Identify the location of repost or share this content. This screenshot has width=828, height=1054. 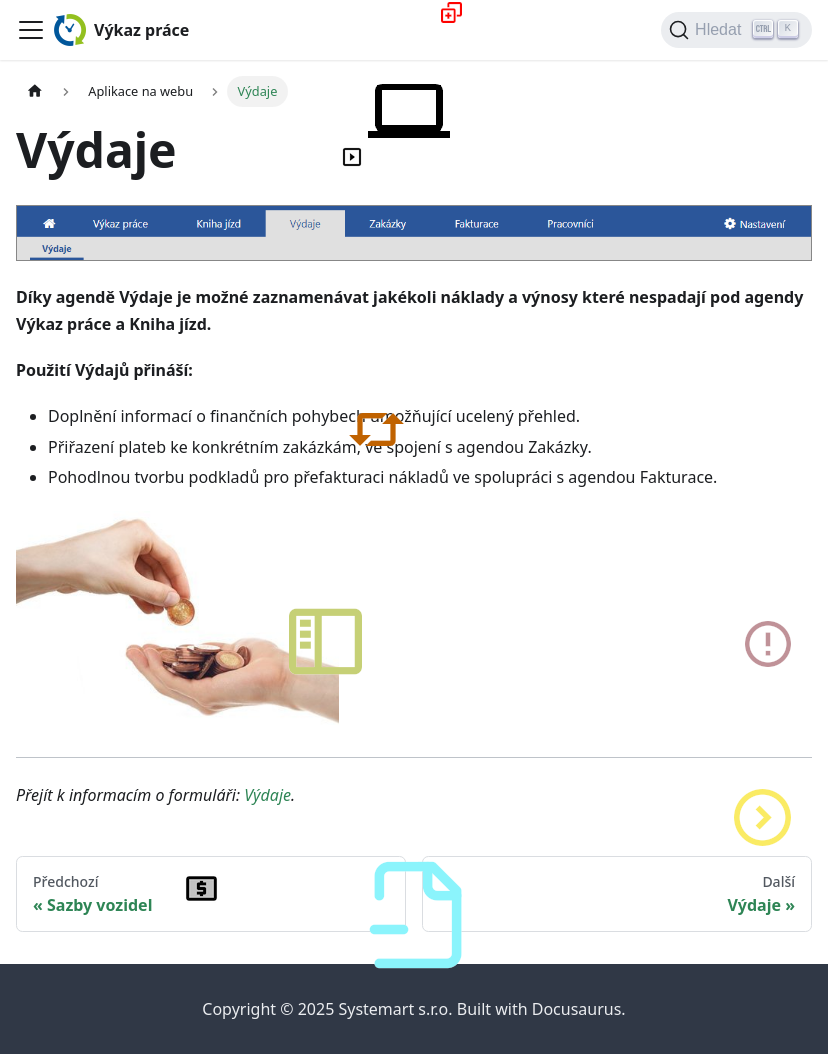
(376, 429).